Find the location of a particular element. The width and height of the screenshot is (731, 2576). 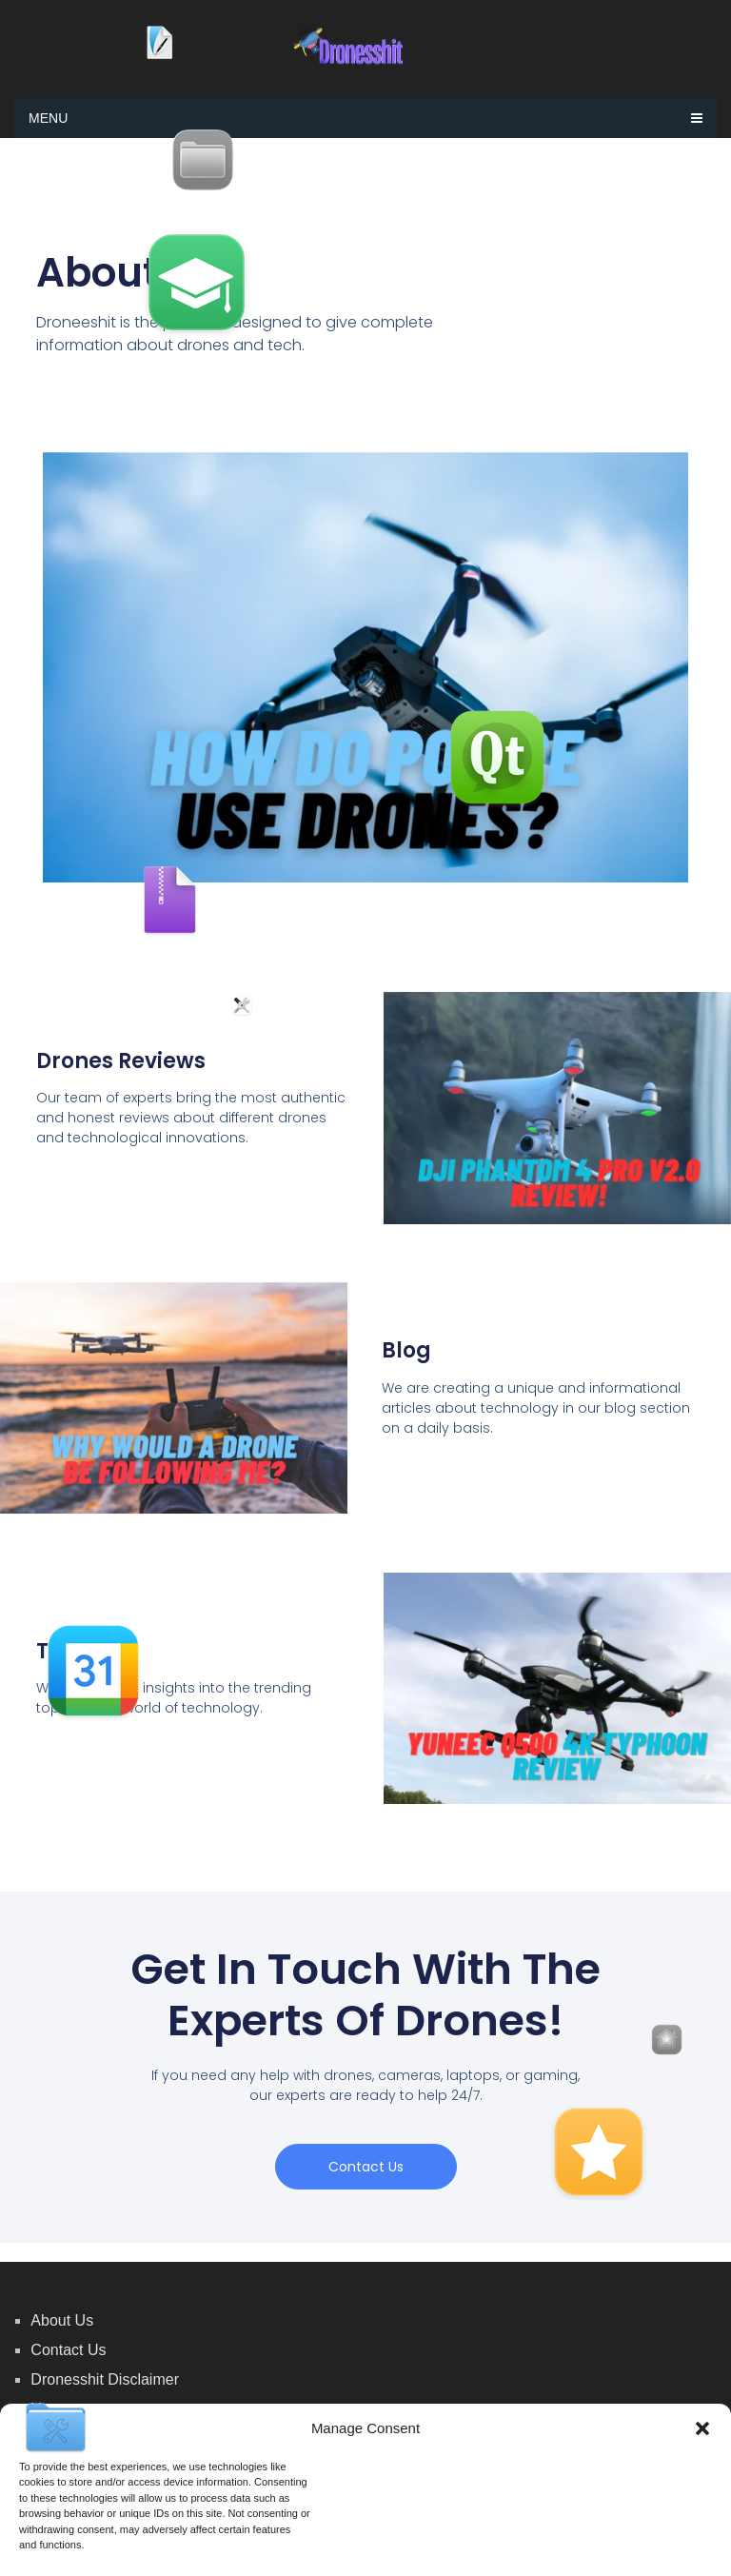

open the home app is located at coordinates (666, 2039).